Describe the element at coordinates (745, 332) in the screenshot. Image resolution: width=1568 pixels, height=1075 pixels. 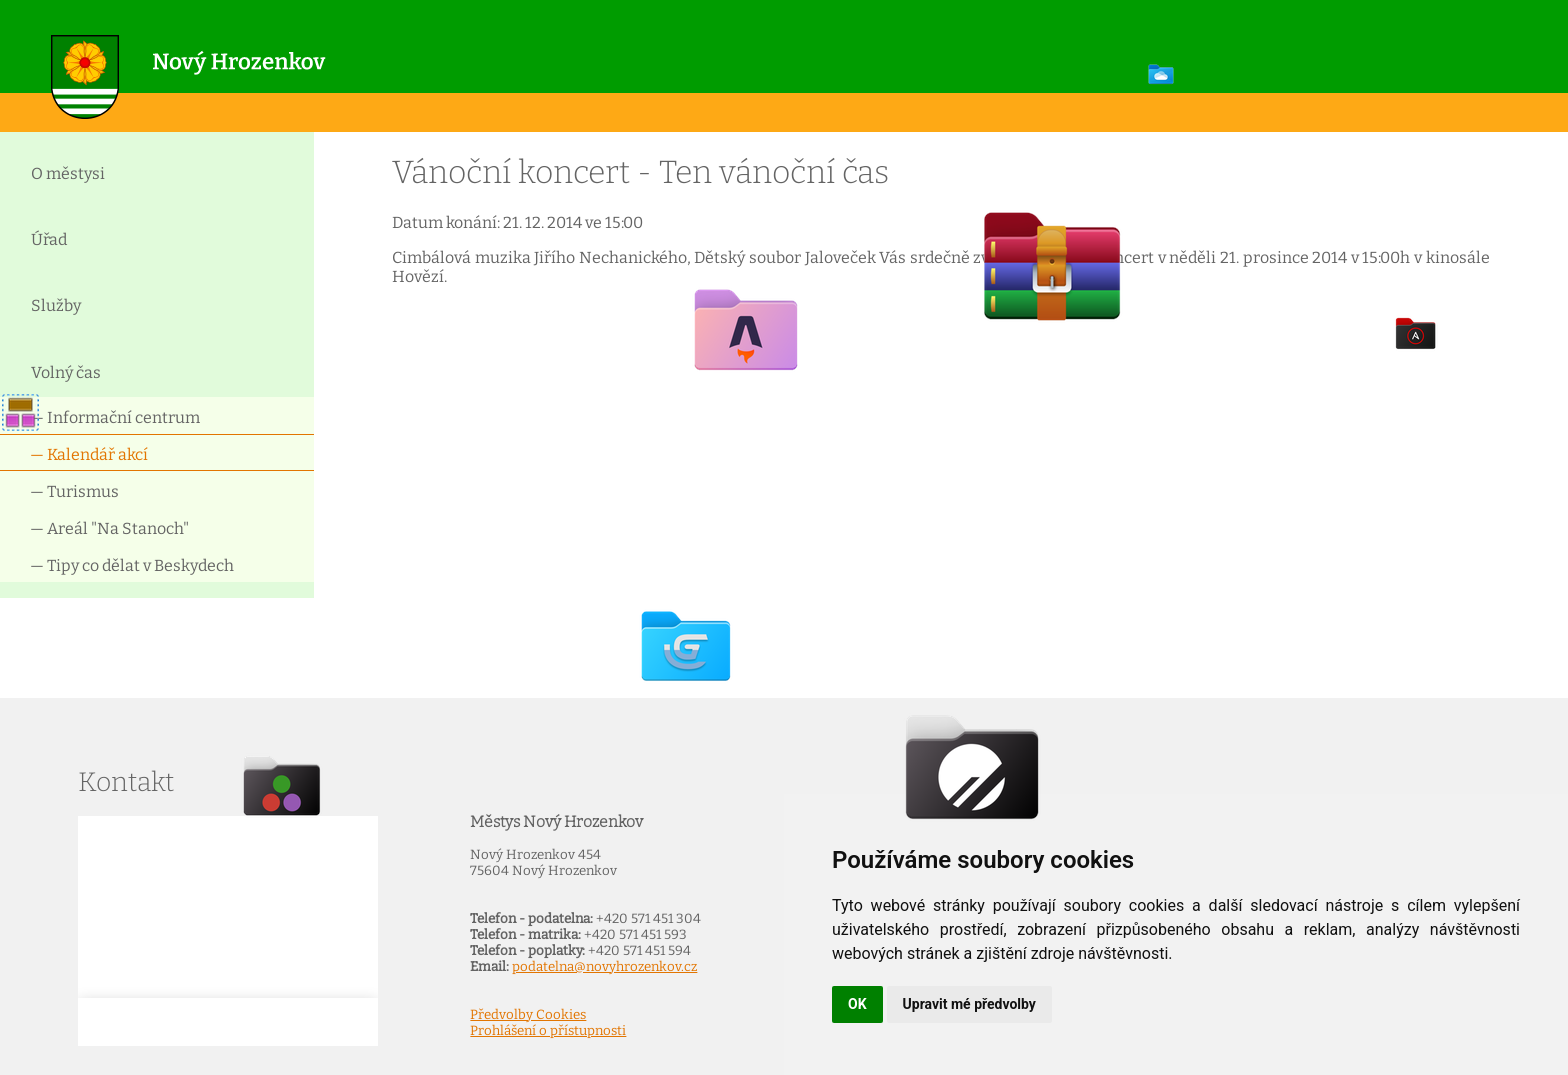
I see `open astro project folder` at that location.